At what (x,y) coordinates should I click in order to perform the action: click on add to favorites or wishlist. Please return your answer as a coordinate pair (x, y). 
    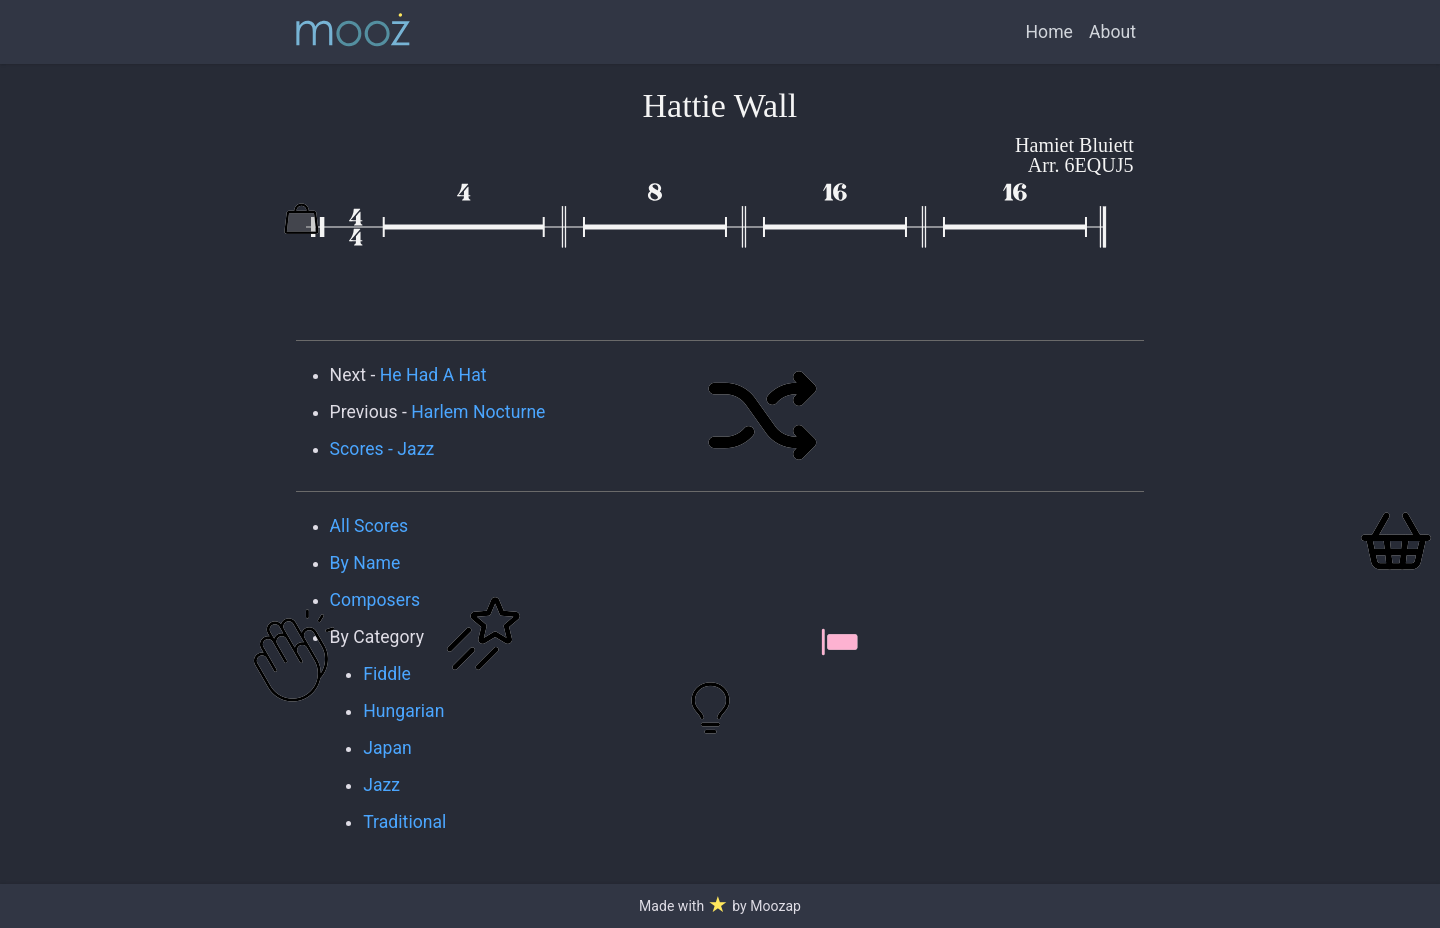
    Looking at the image, I should click on (483, 633).